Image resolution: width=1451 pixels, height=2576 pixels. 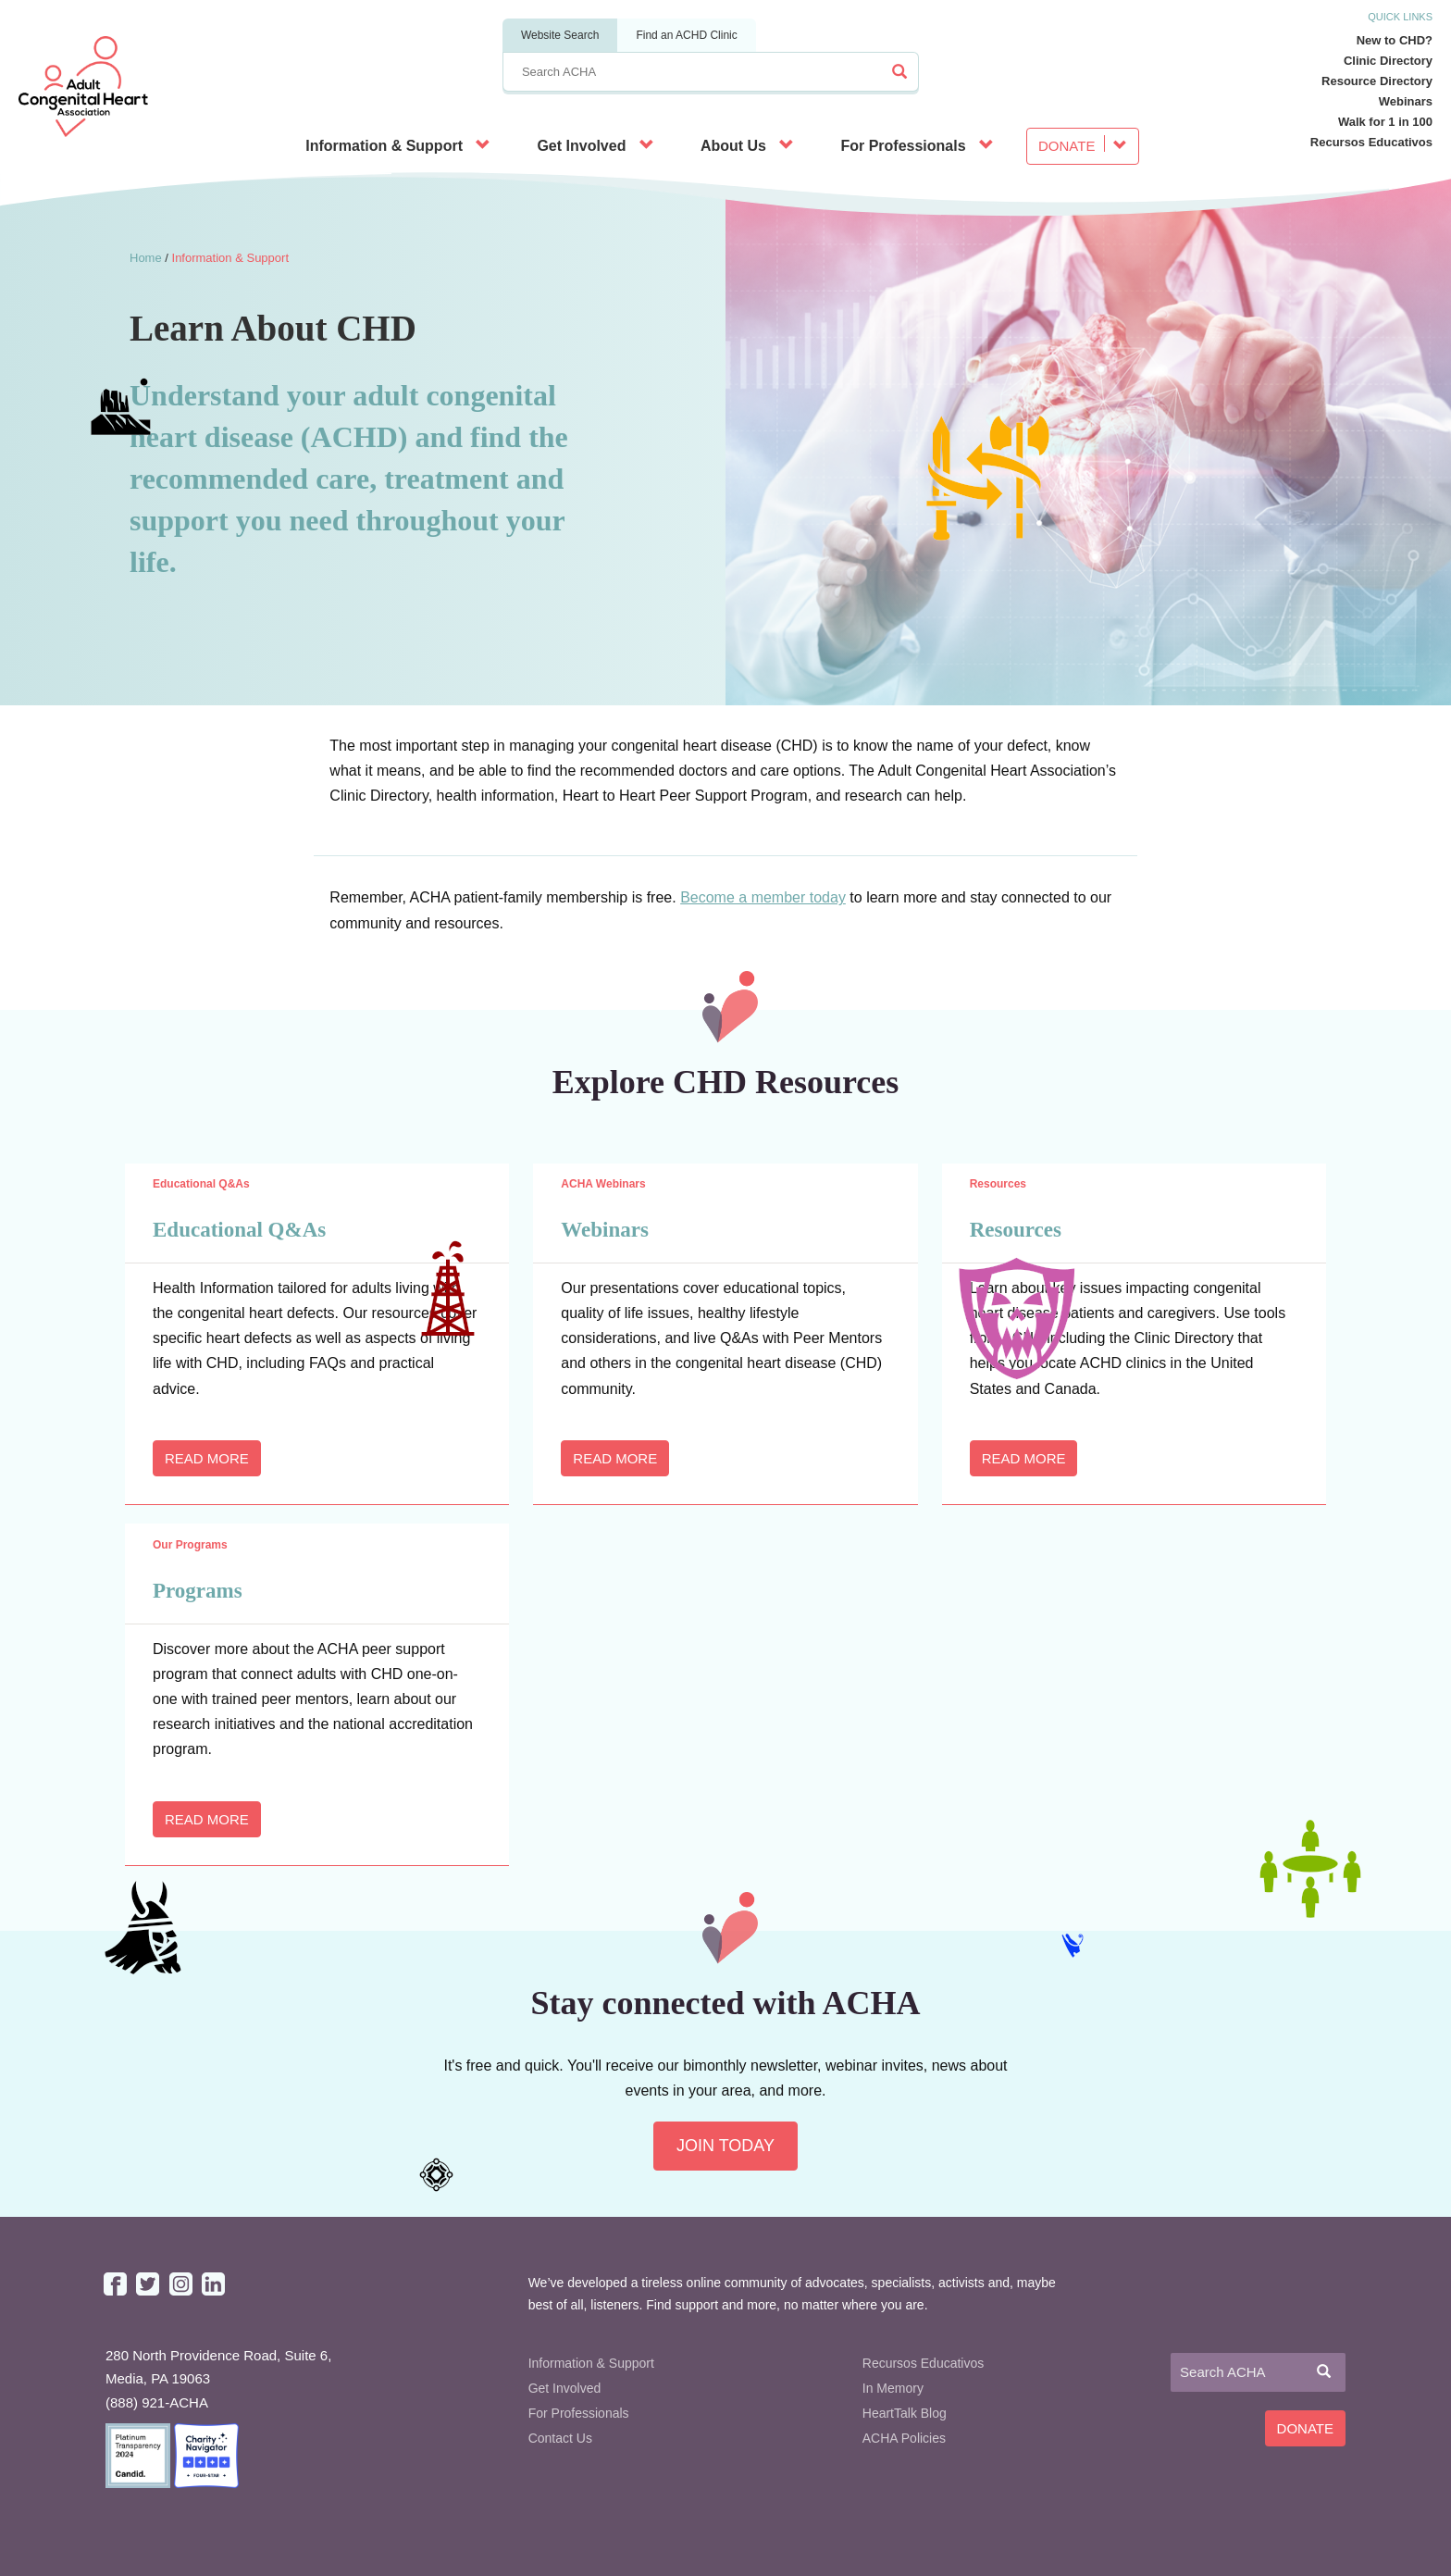 I want to click on ancient Egyptian pschent double crown icon, so click(x=1073, y=1946).